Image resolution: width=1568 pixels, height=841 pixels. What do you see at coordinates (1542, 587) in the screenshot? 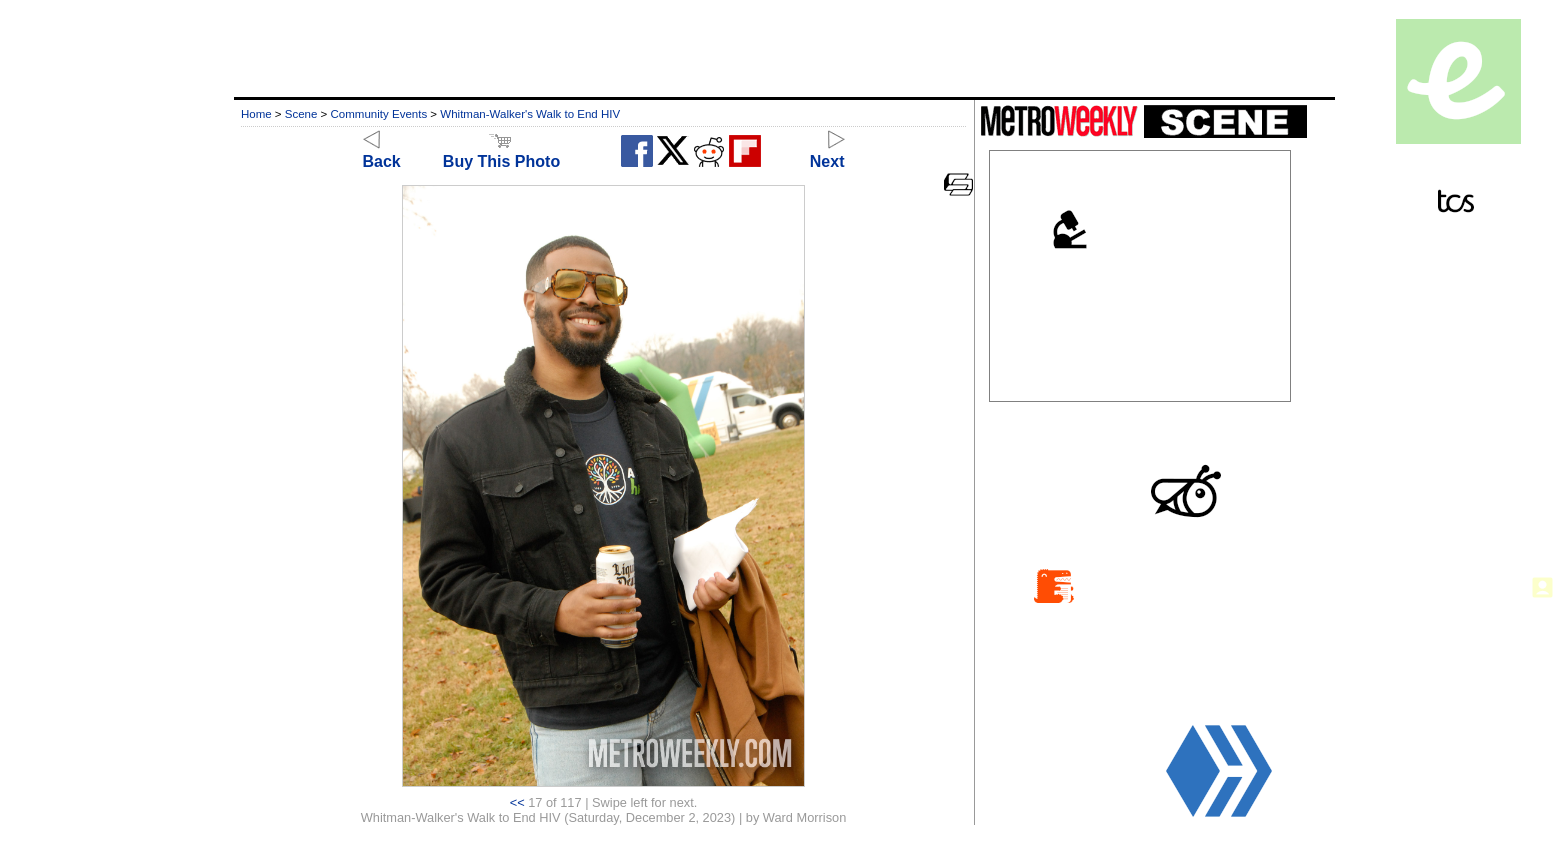
I see `view your account profile` at bounding box center [1542, 587].